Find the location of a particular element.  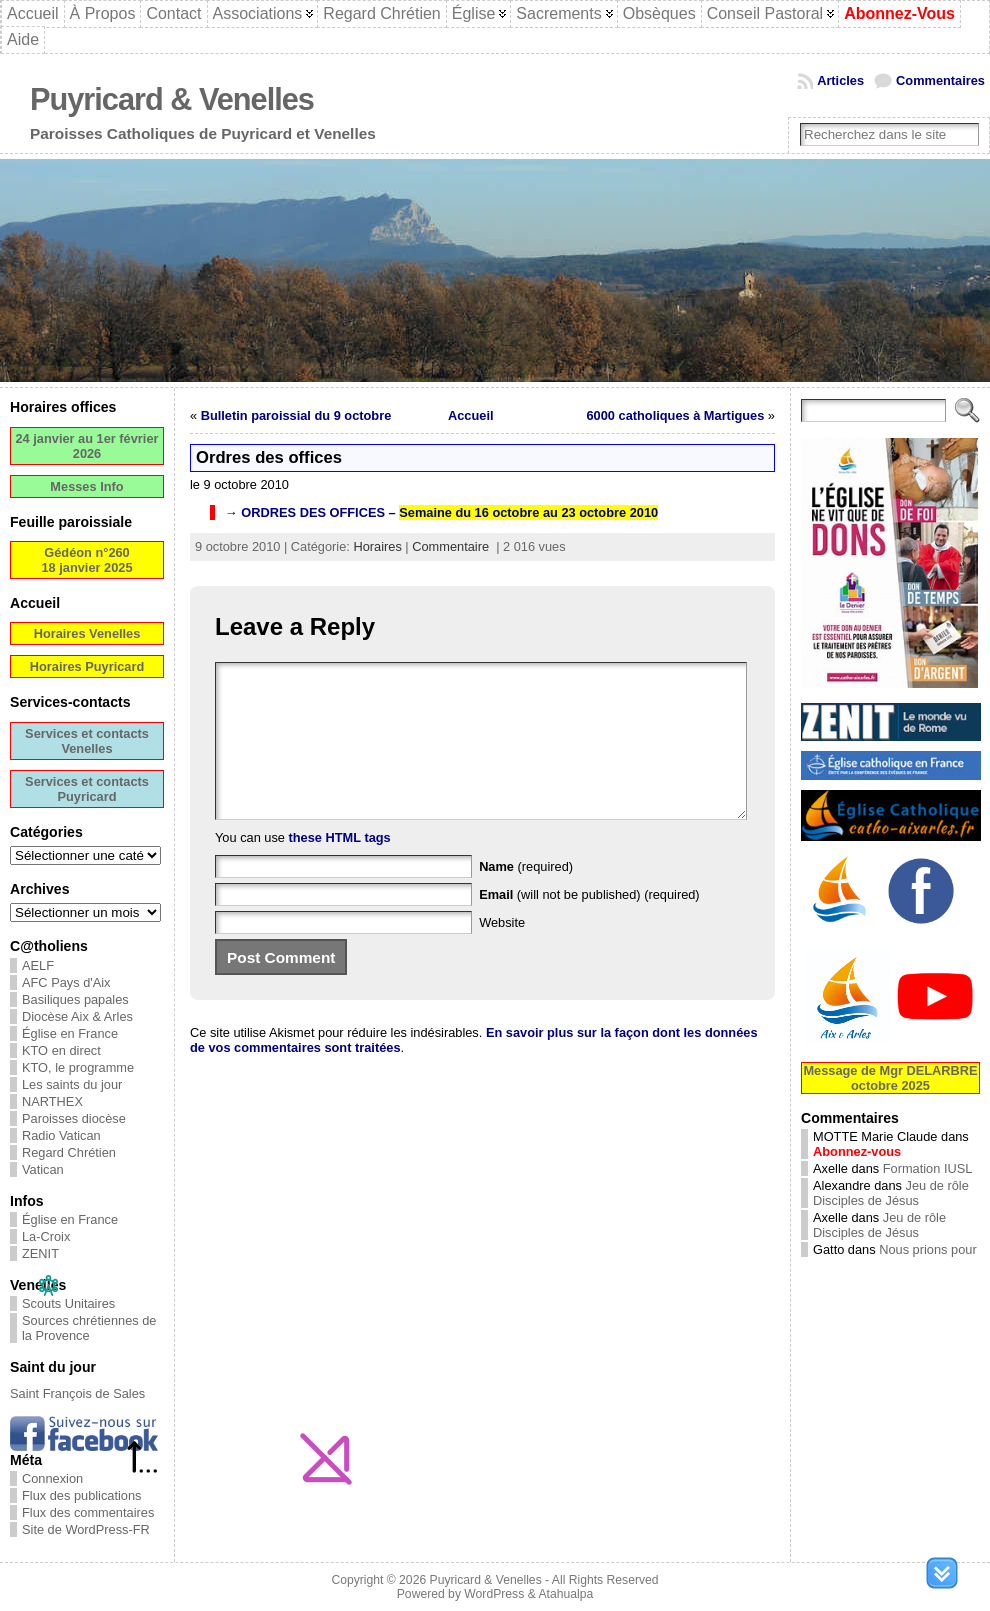

represents the y-axis in a chart or graph is located at coordinates (143, 1457).